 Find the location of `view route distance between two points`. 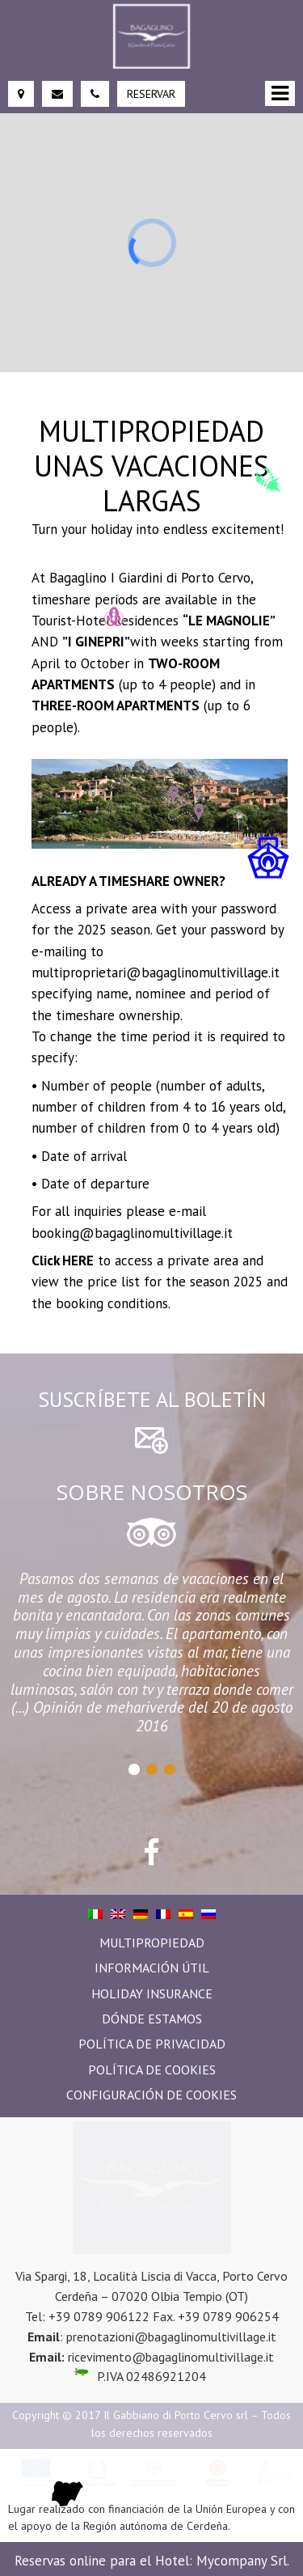

view route distance between two points is located at coordinates (186, 804).